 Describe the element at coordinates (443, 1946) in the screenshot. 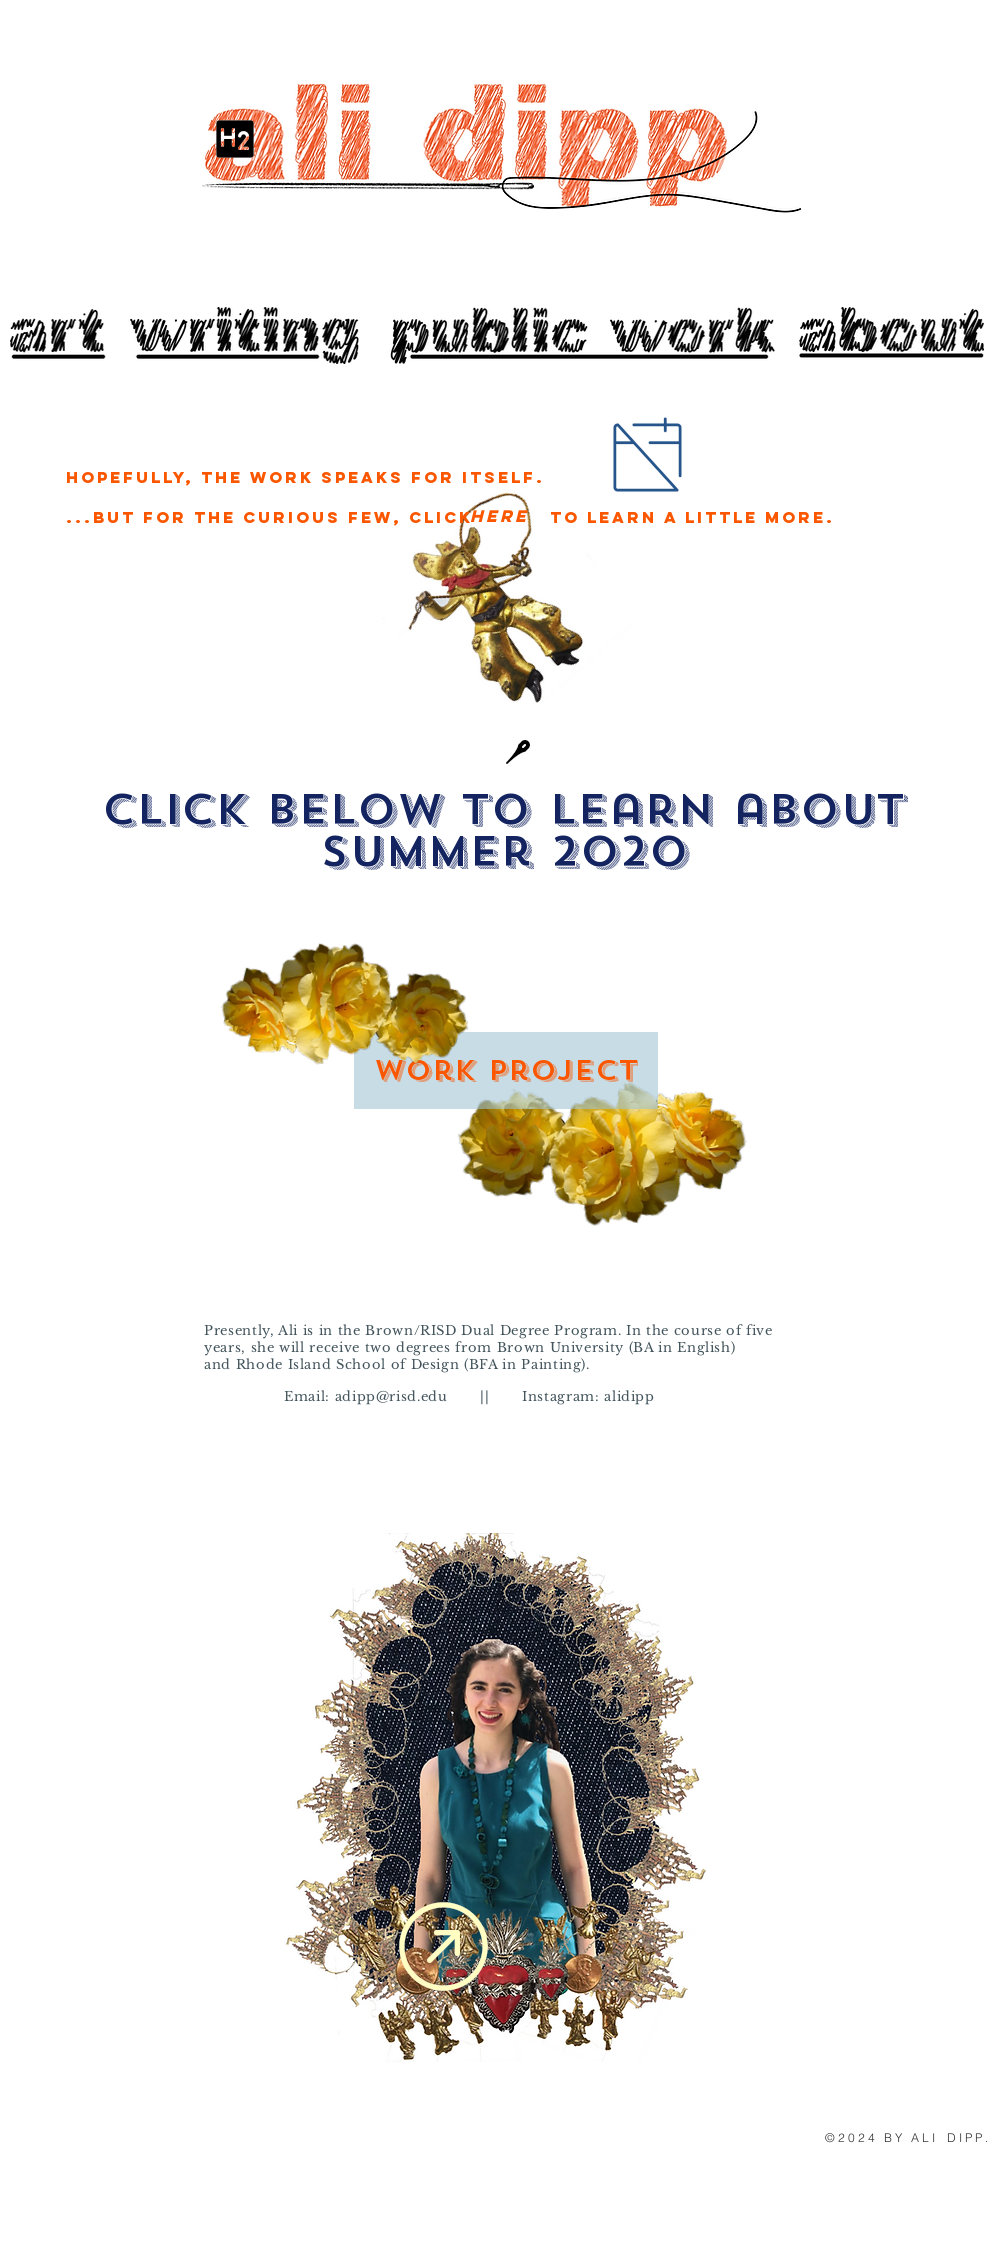

I see `open link in new tab or window` at that location.